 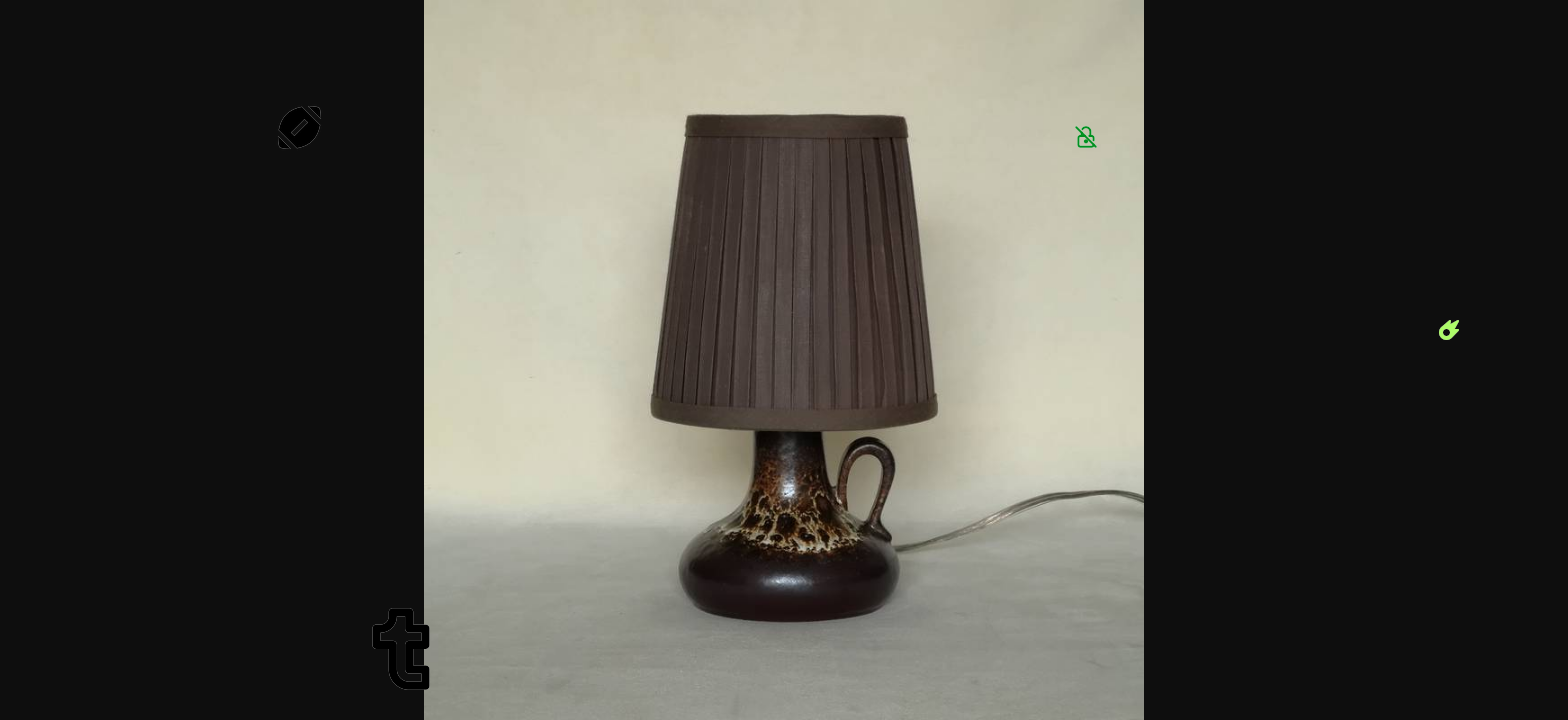 What do you see at coordinates (1449, 330) in the screenshot?
I see `indicates a trending or viral item` at bounding box center [1449, 330].